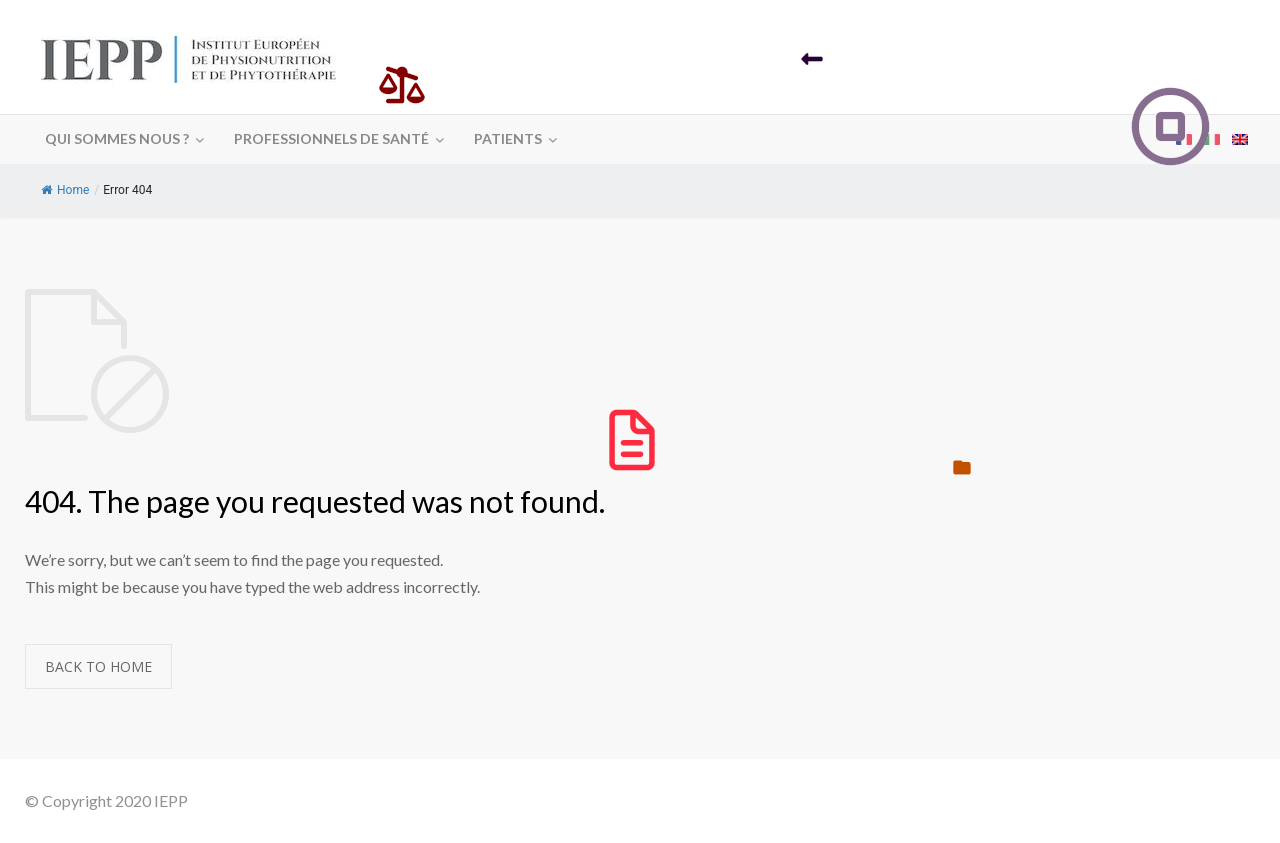  I want to click on view document details, so click(632, 440).